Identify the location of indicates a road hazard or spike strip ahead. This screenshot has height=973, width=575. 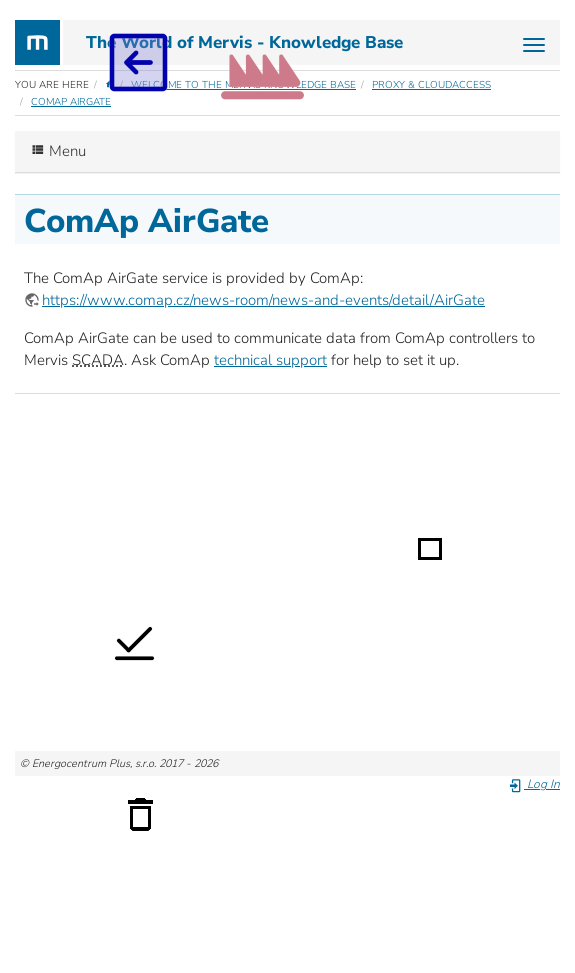
(262, 74).